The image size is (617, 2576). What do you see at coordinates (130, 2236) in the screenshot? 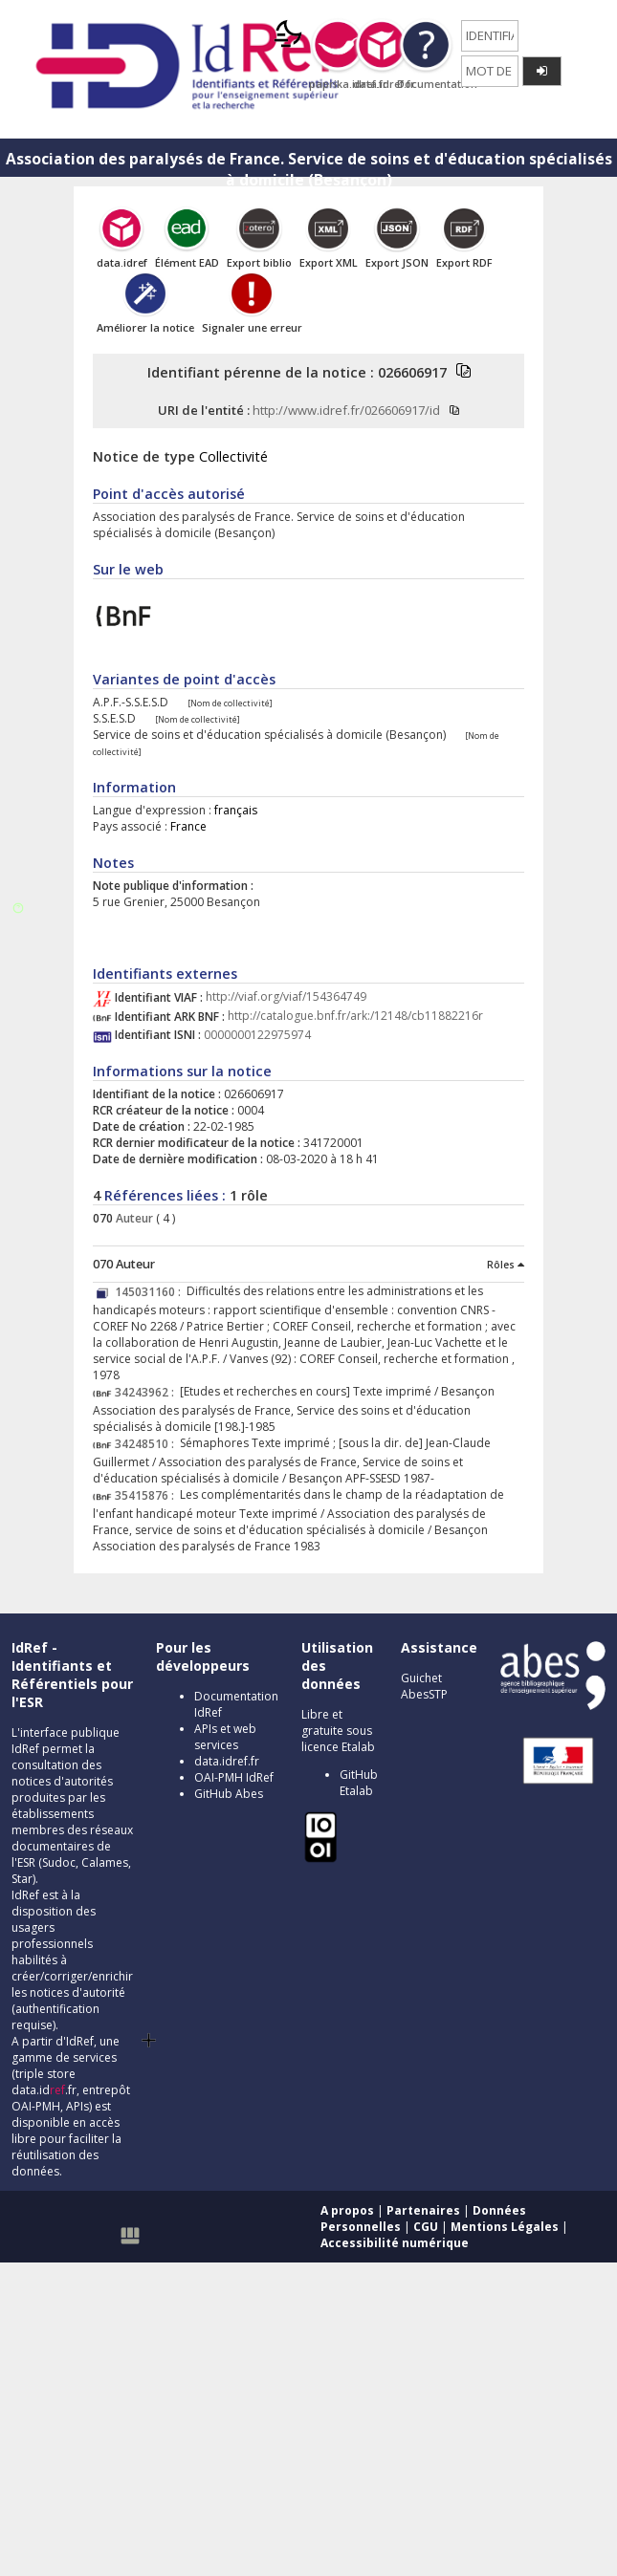
I see `switch to table or grid view` at bounding box center [130, 2236].